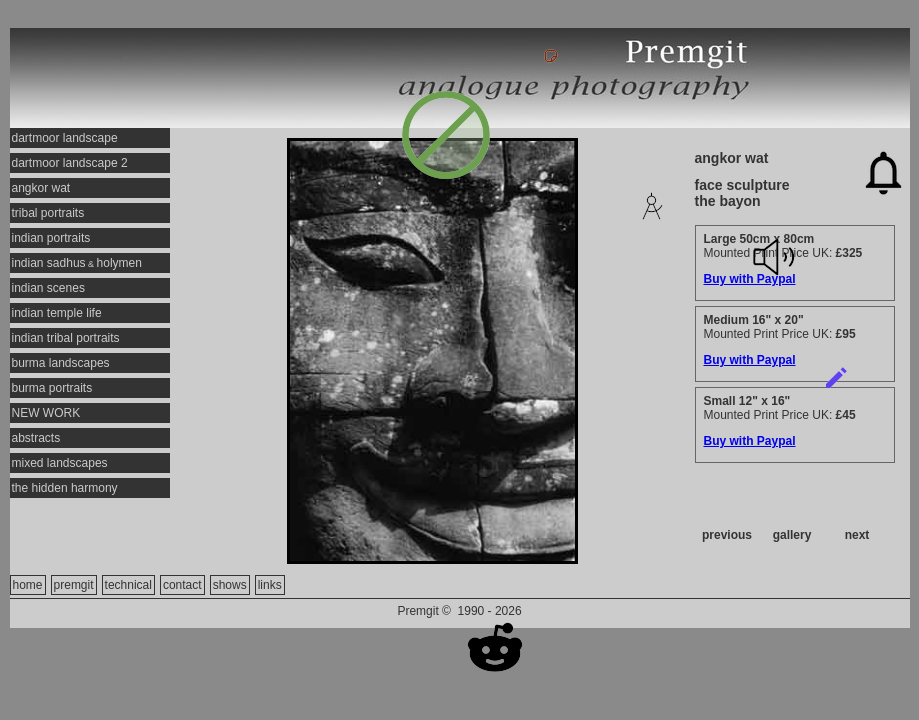 The height and width of the screenshot is (720, 919). Describe the element at coordinates (836, 377) in the screenshot. I see `edit this item` at that location.